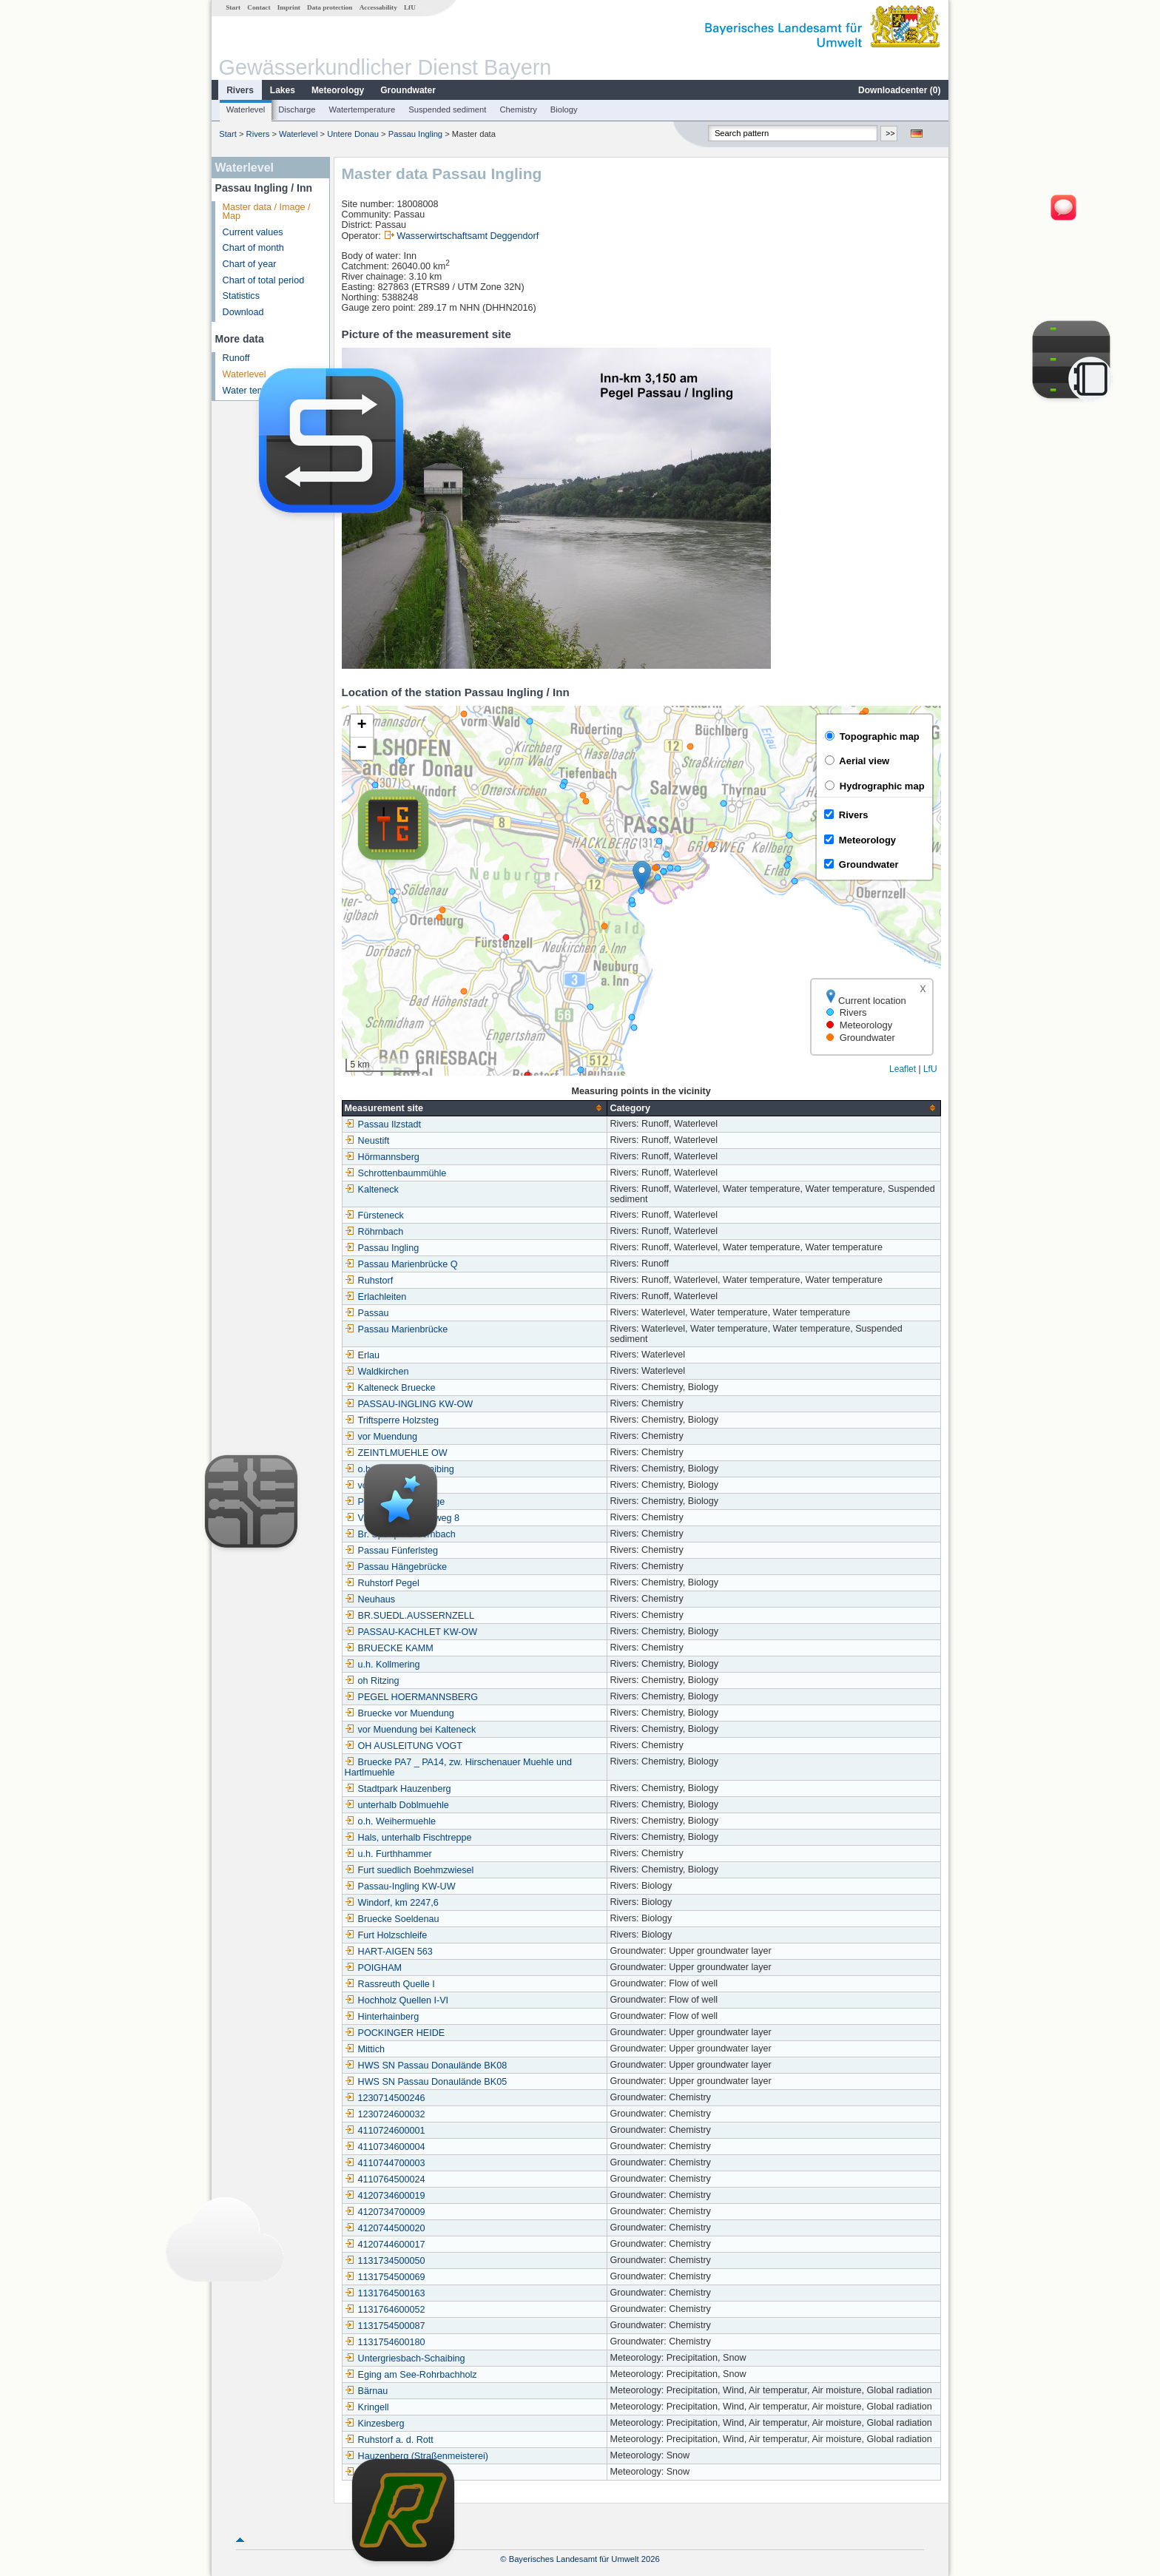  I want to click on open gerbview application for viewing gerber files, so click(251, 1501).